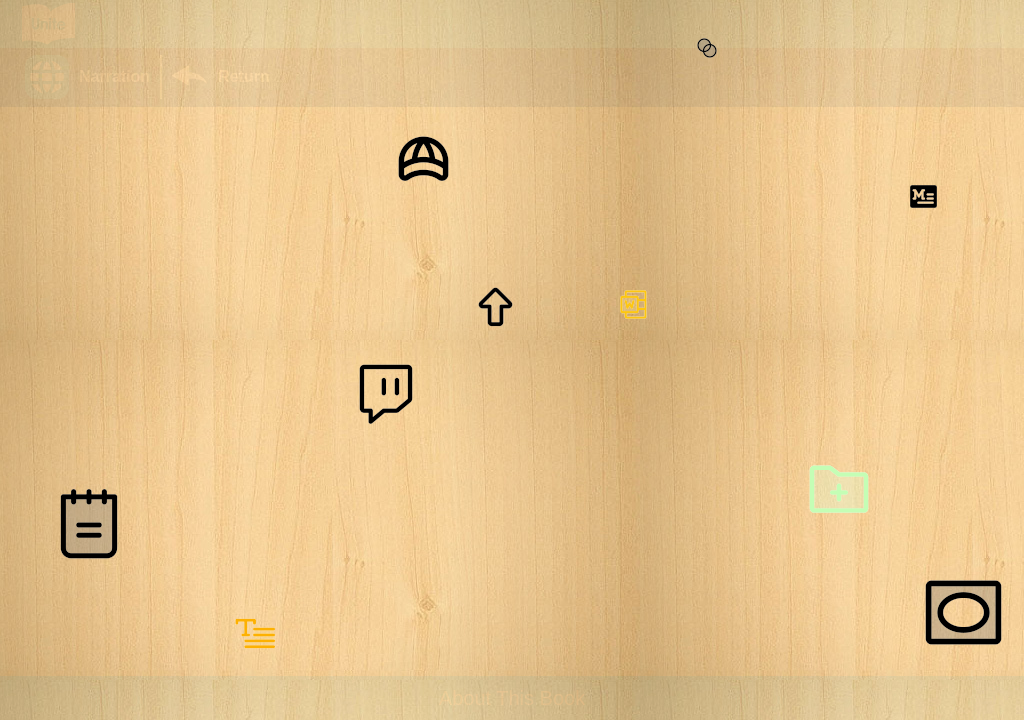 The image size is (1024, 720). Describe the element at coordinates (634, 304) in the screenshot. I see `open microsoft word` at that location.